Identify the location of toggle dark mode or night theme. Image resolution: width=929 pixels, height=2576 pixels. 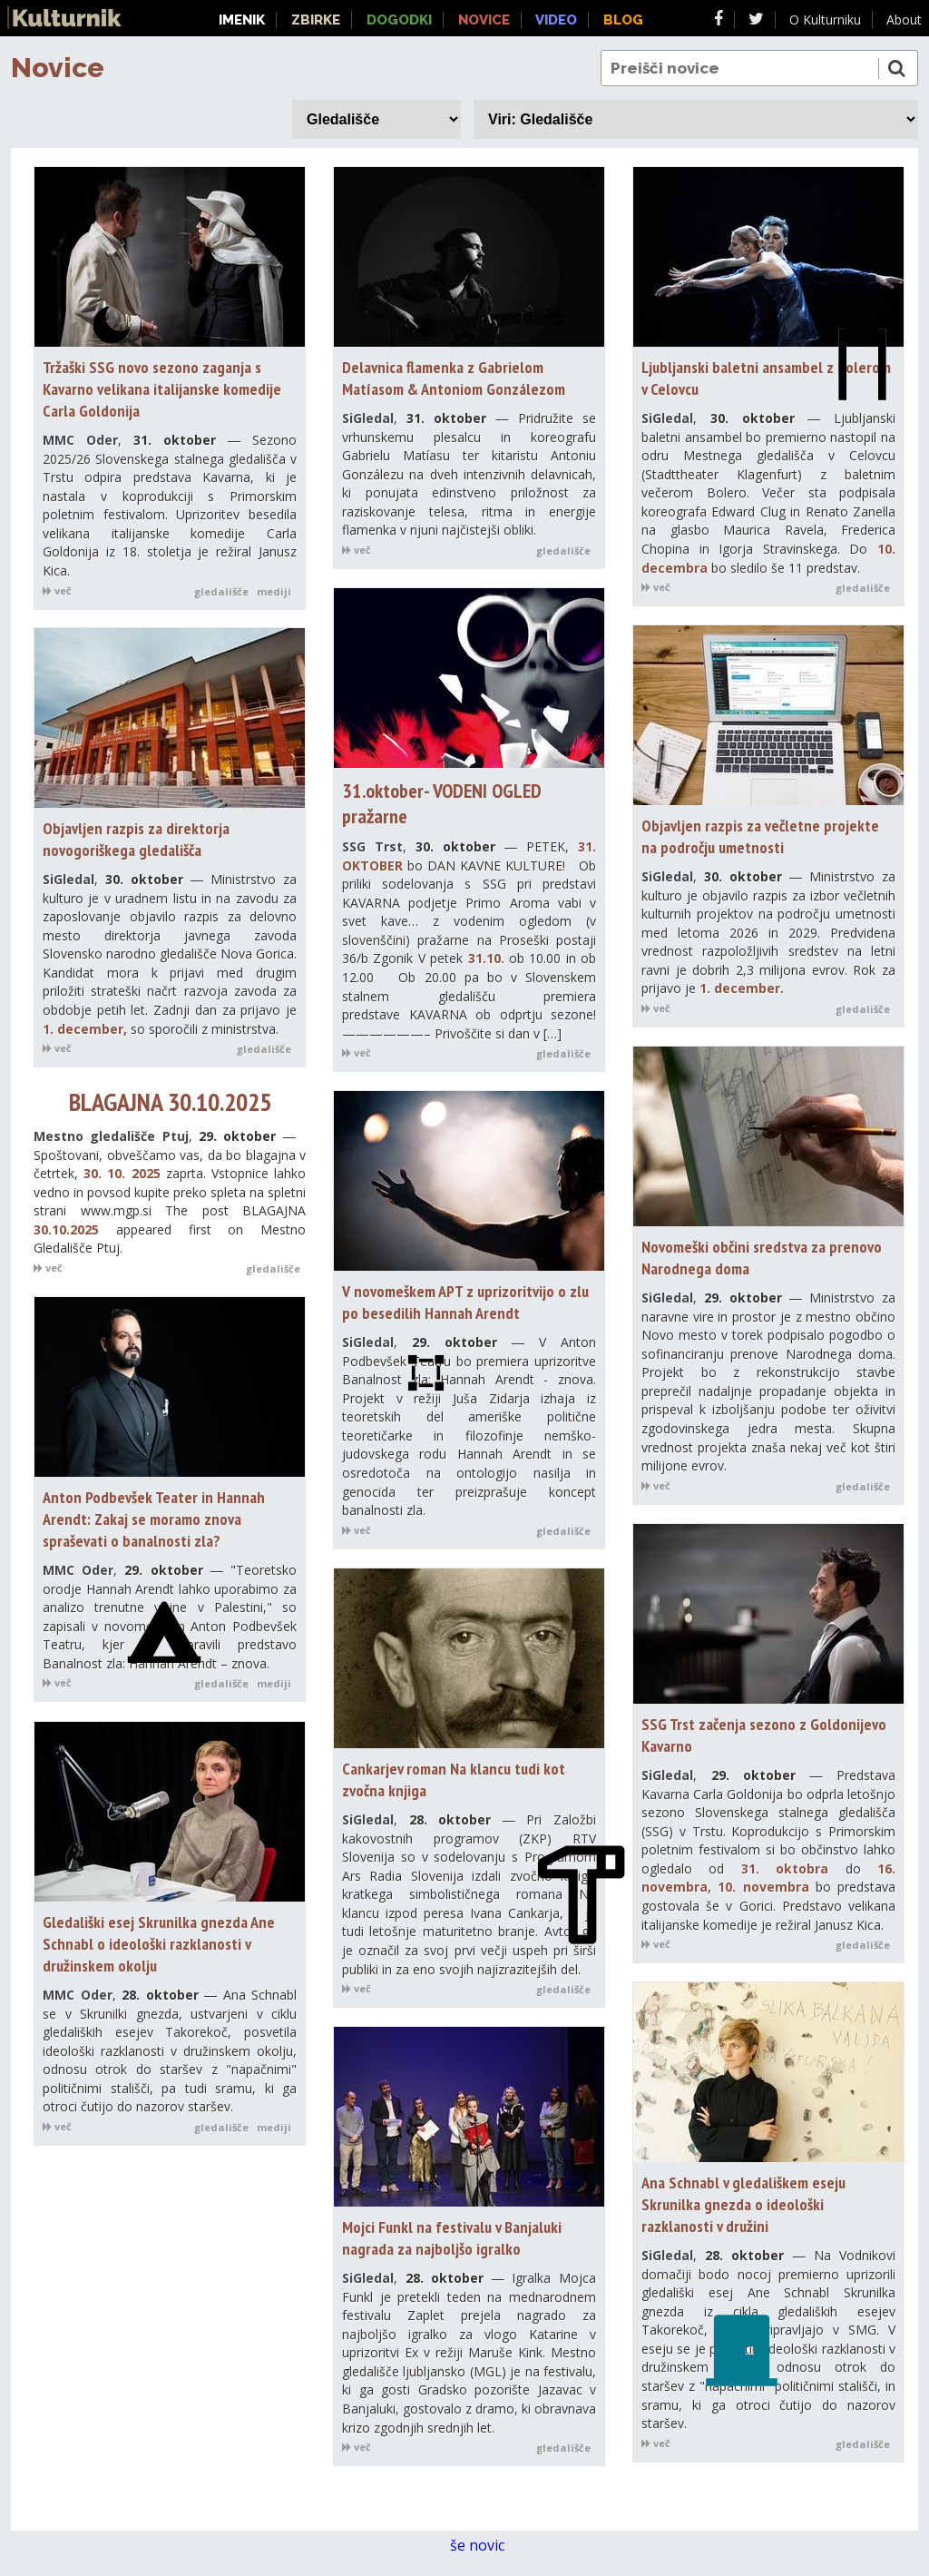
(112, 325).